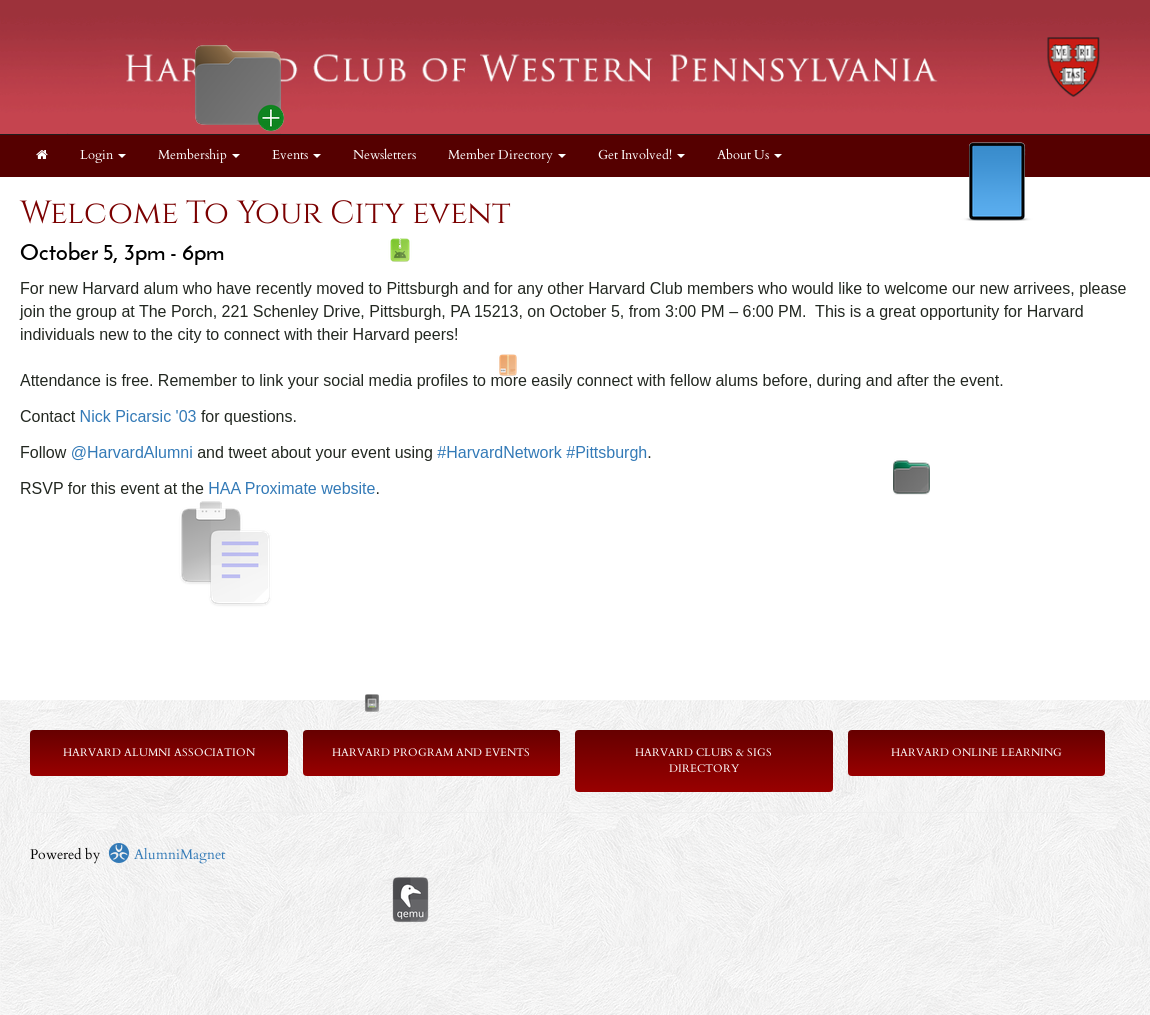 This screenshot has height=1015, width=1150. What do you see at coordinates (225, 552) in the screenshot?
I see `paste content from clipboard` at bounding box center [225, 552].